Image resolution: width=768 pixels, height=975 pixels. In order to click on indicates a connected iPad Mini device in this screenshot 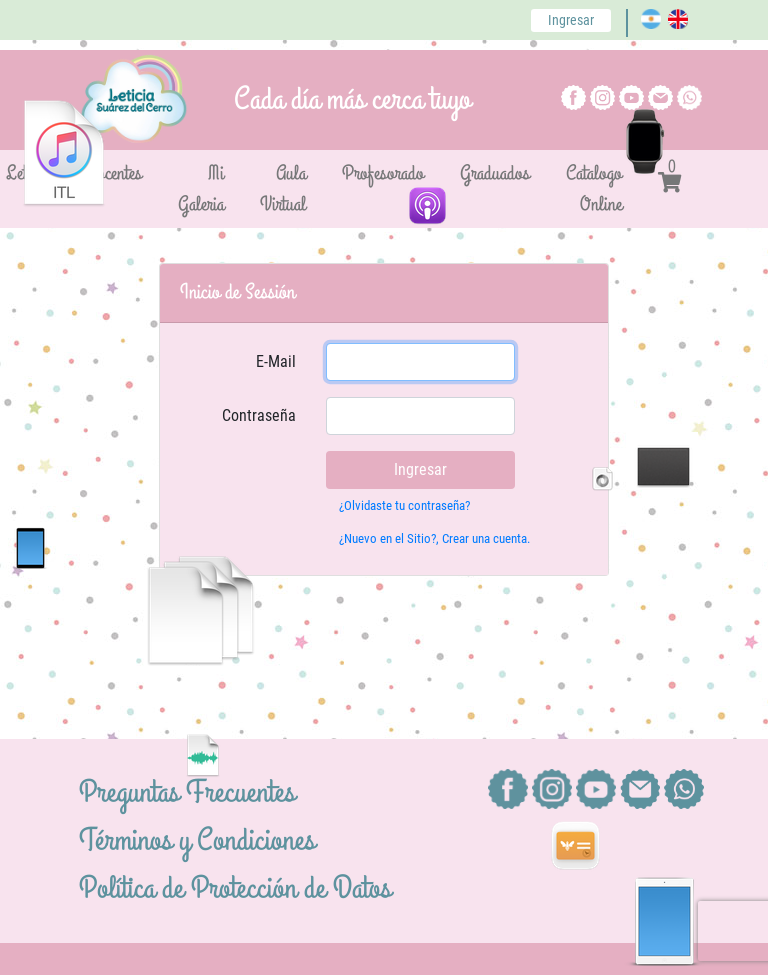, I will do `click(664, 913)`.